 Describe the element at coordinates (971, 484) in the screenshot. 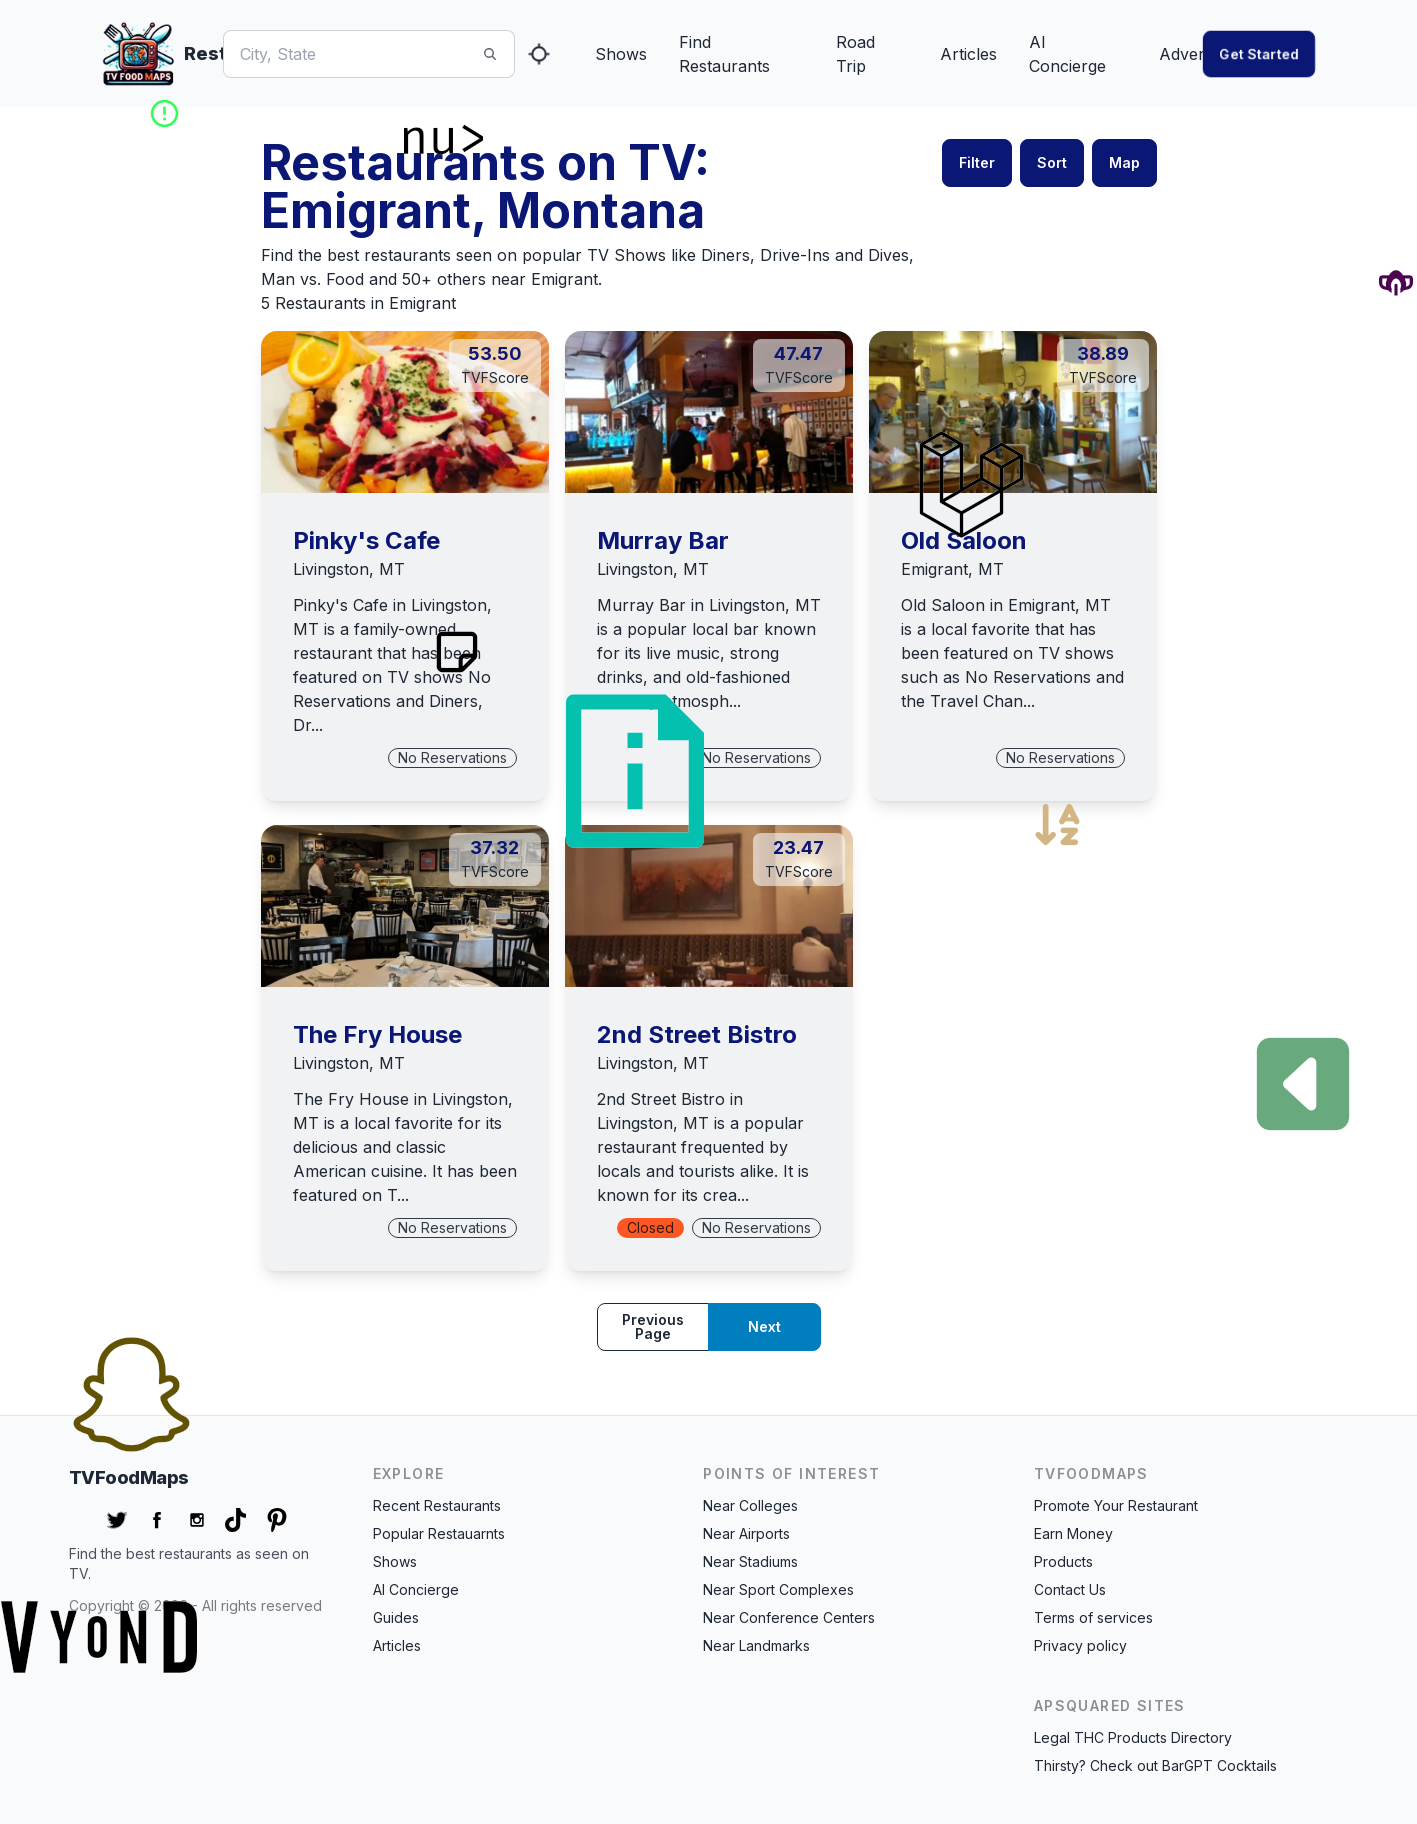

I see `laravel framework logo` at that location.